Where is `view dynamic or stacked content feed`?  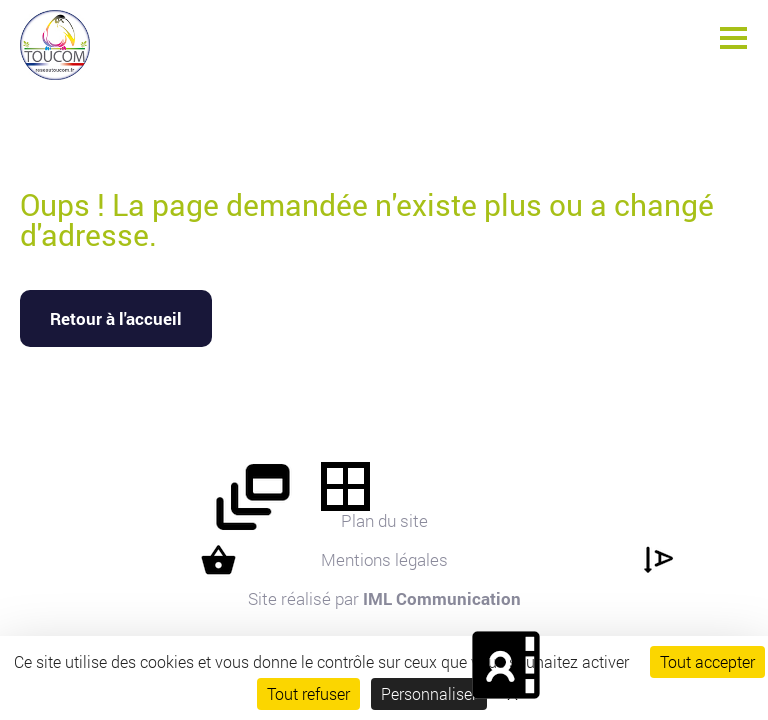 view dynamic or stacked content feed is located at coordinates (253, 497).